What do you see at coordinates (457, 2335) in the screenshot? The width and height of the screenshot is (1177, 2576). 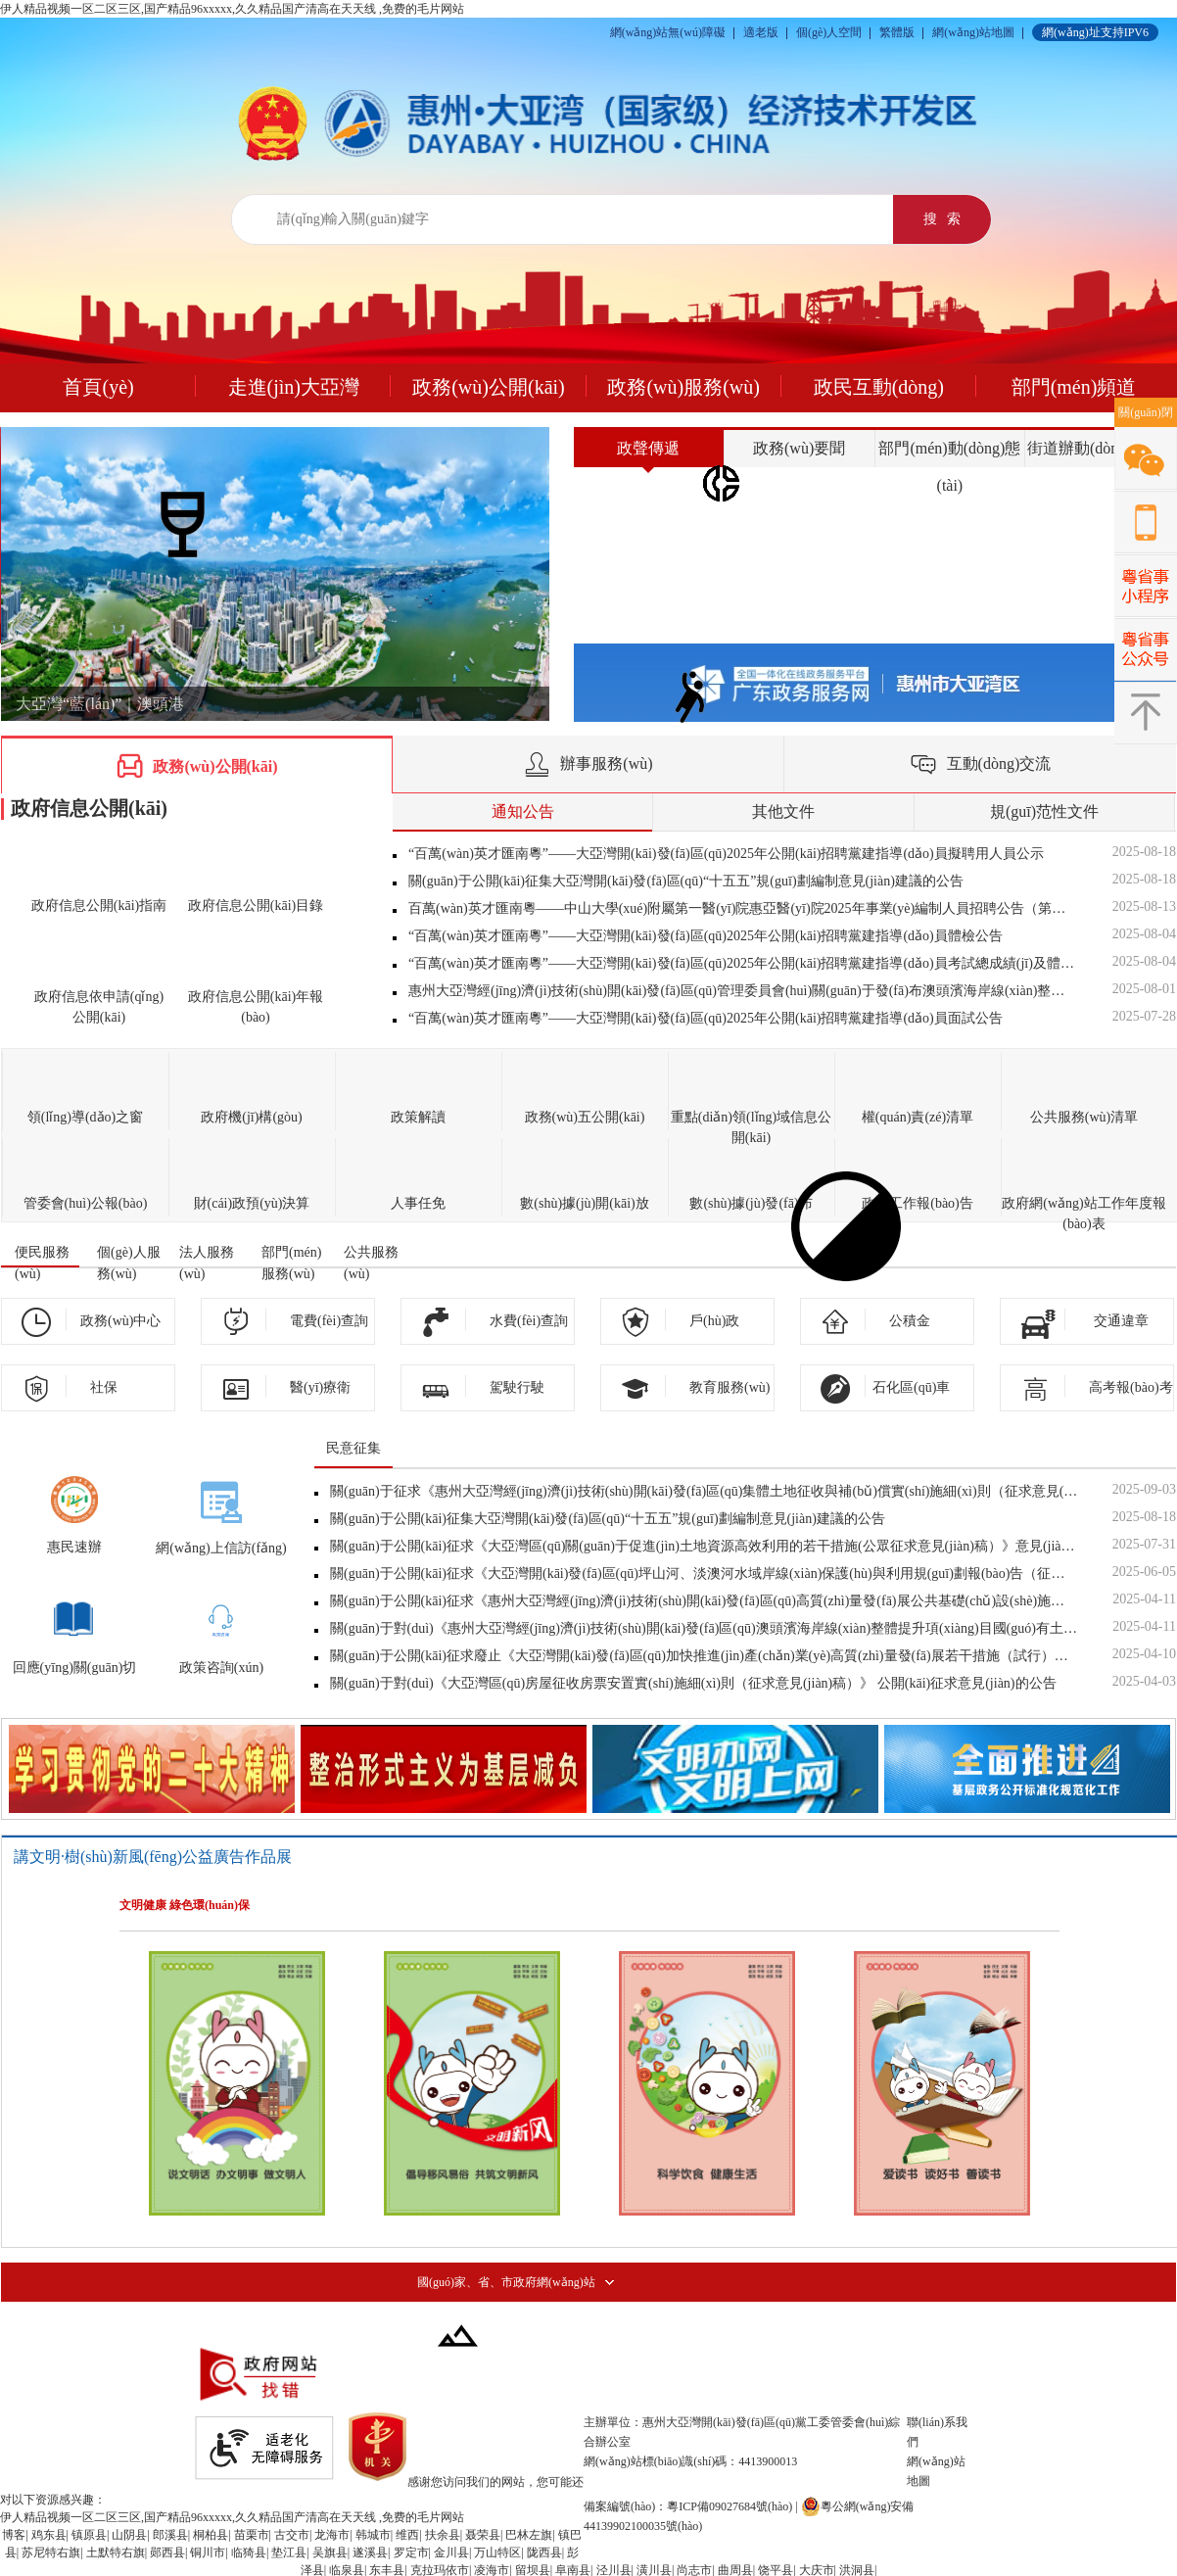 I see `view landscape orientation photos` at bounding box center [457, 2335].